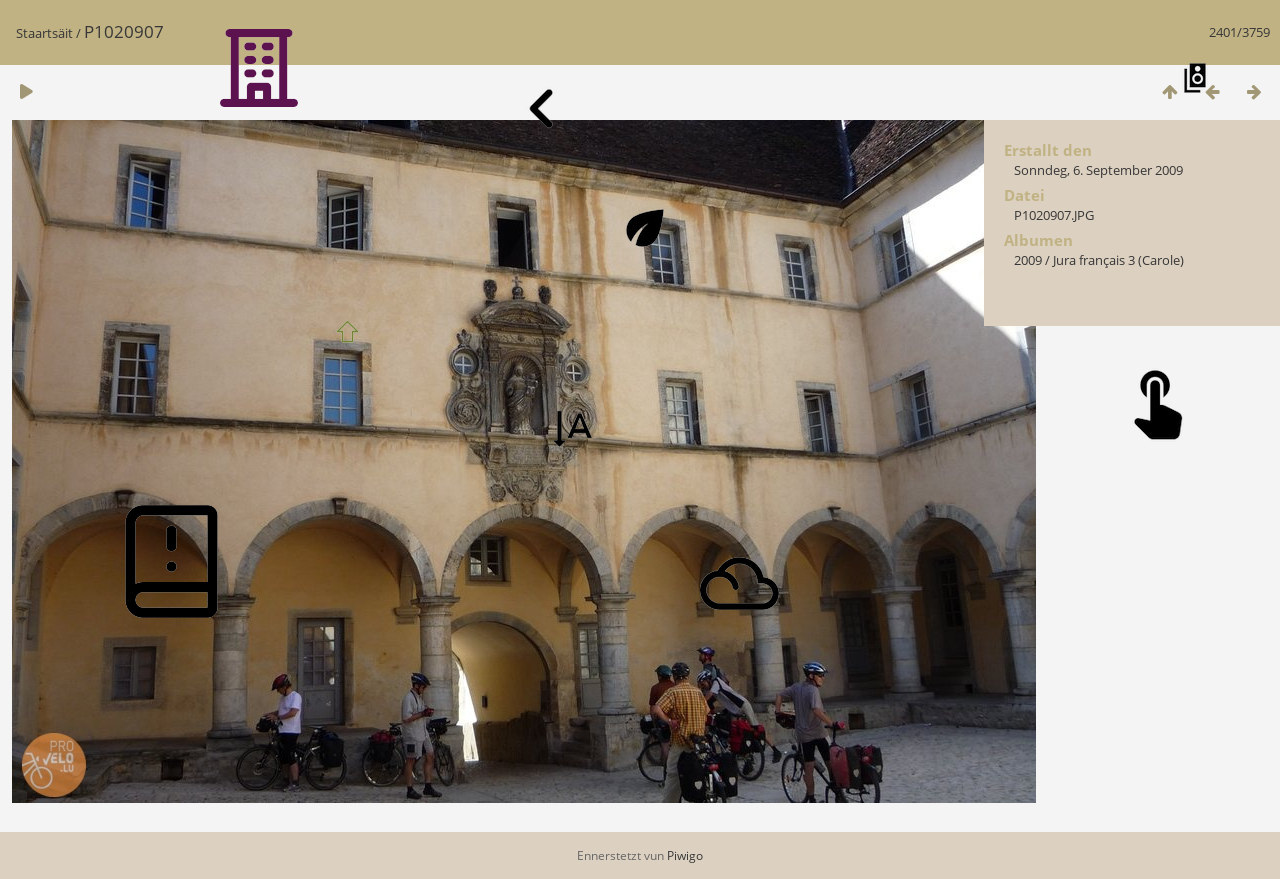  Describe the element at coordinates (541, 108) in the screenshot. I see `go back to the previous screen` at that location.